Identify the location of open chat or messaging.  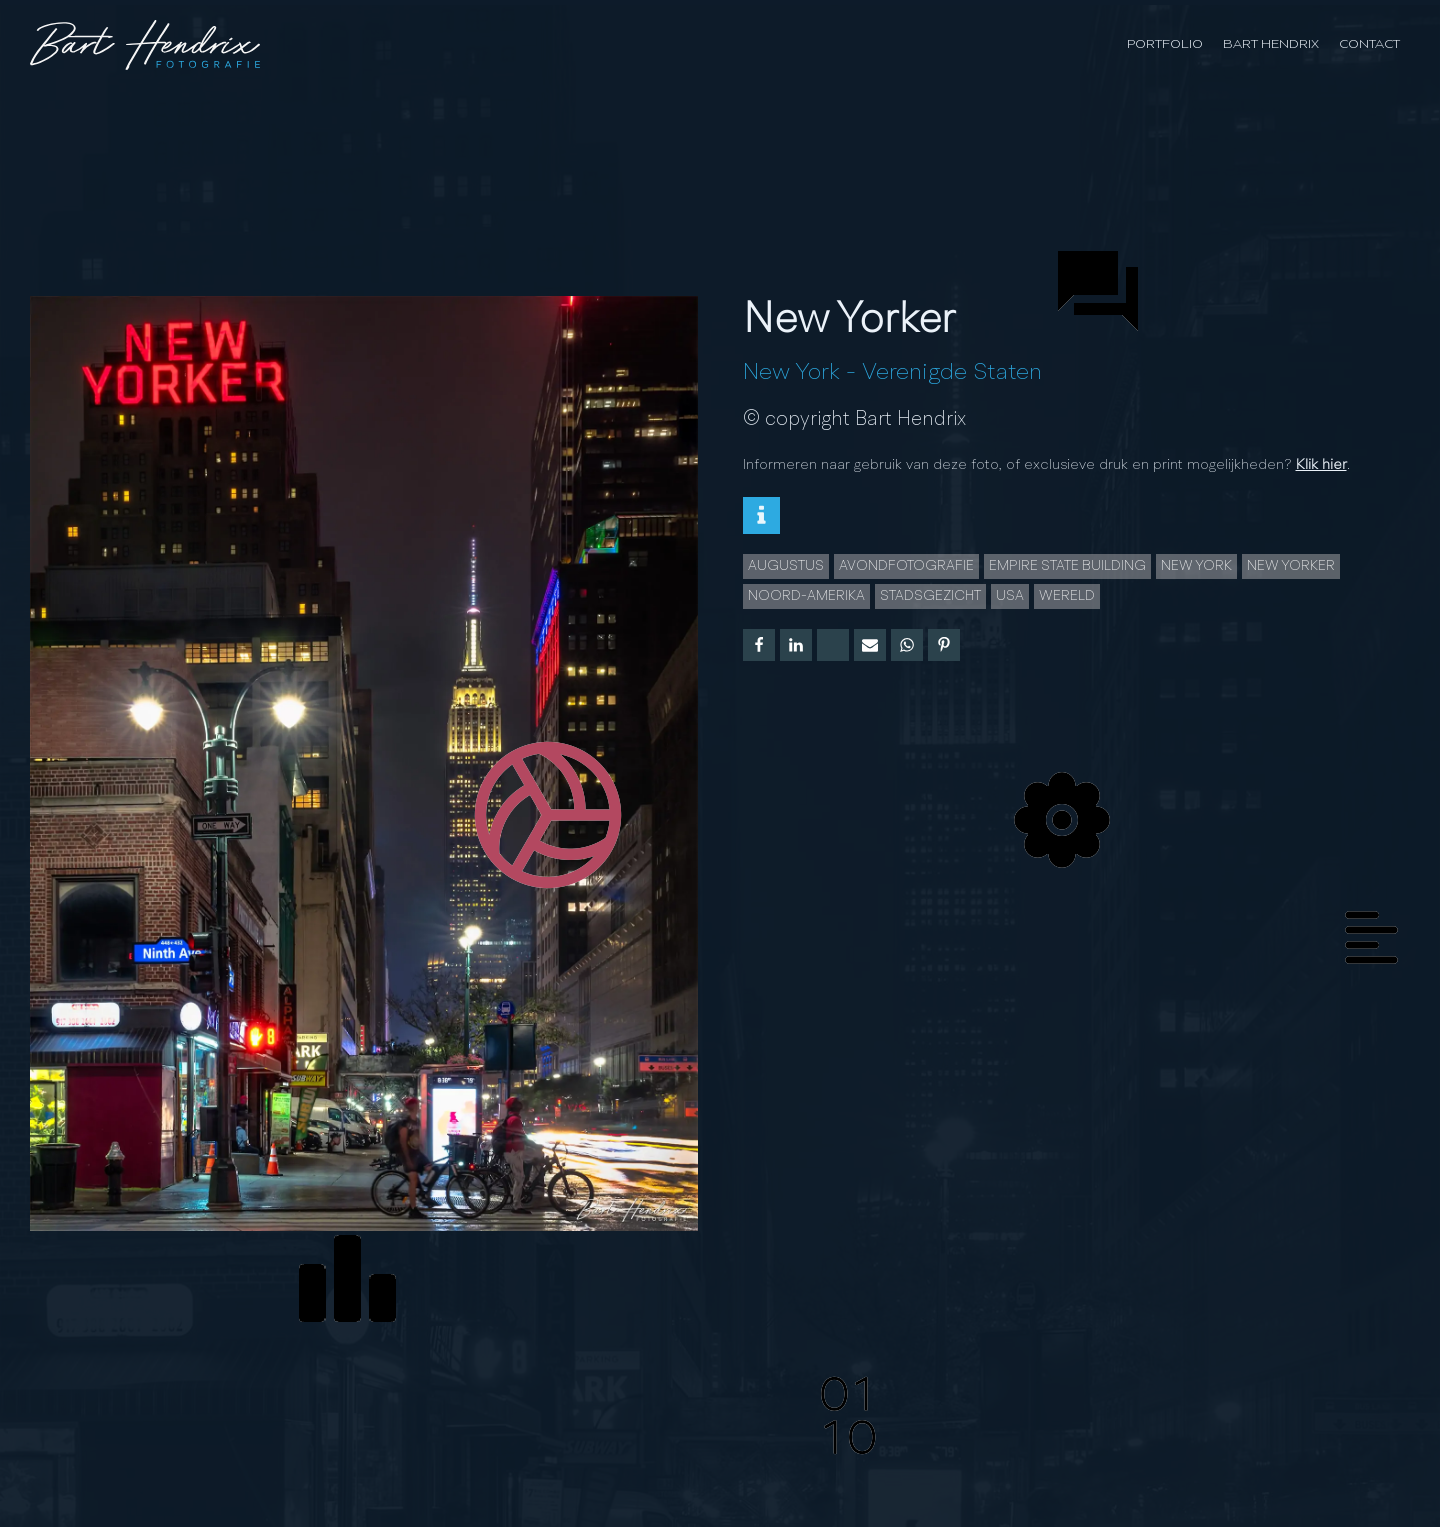
(1098, 291).